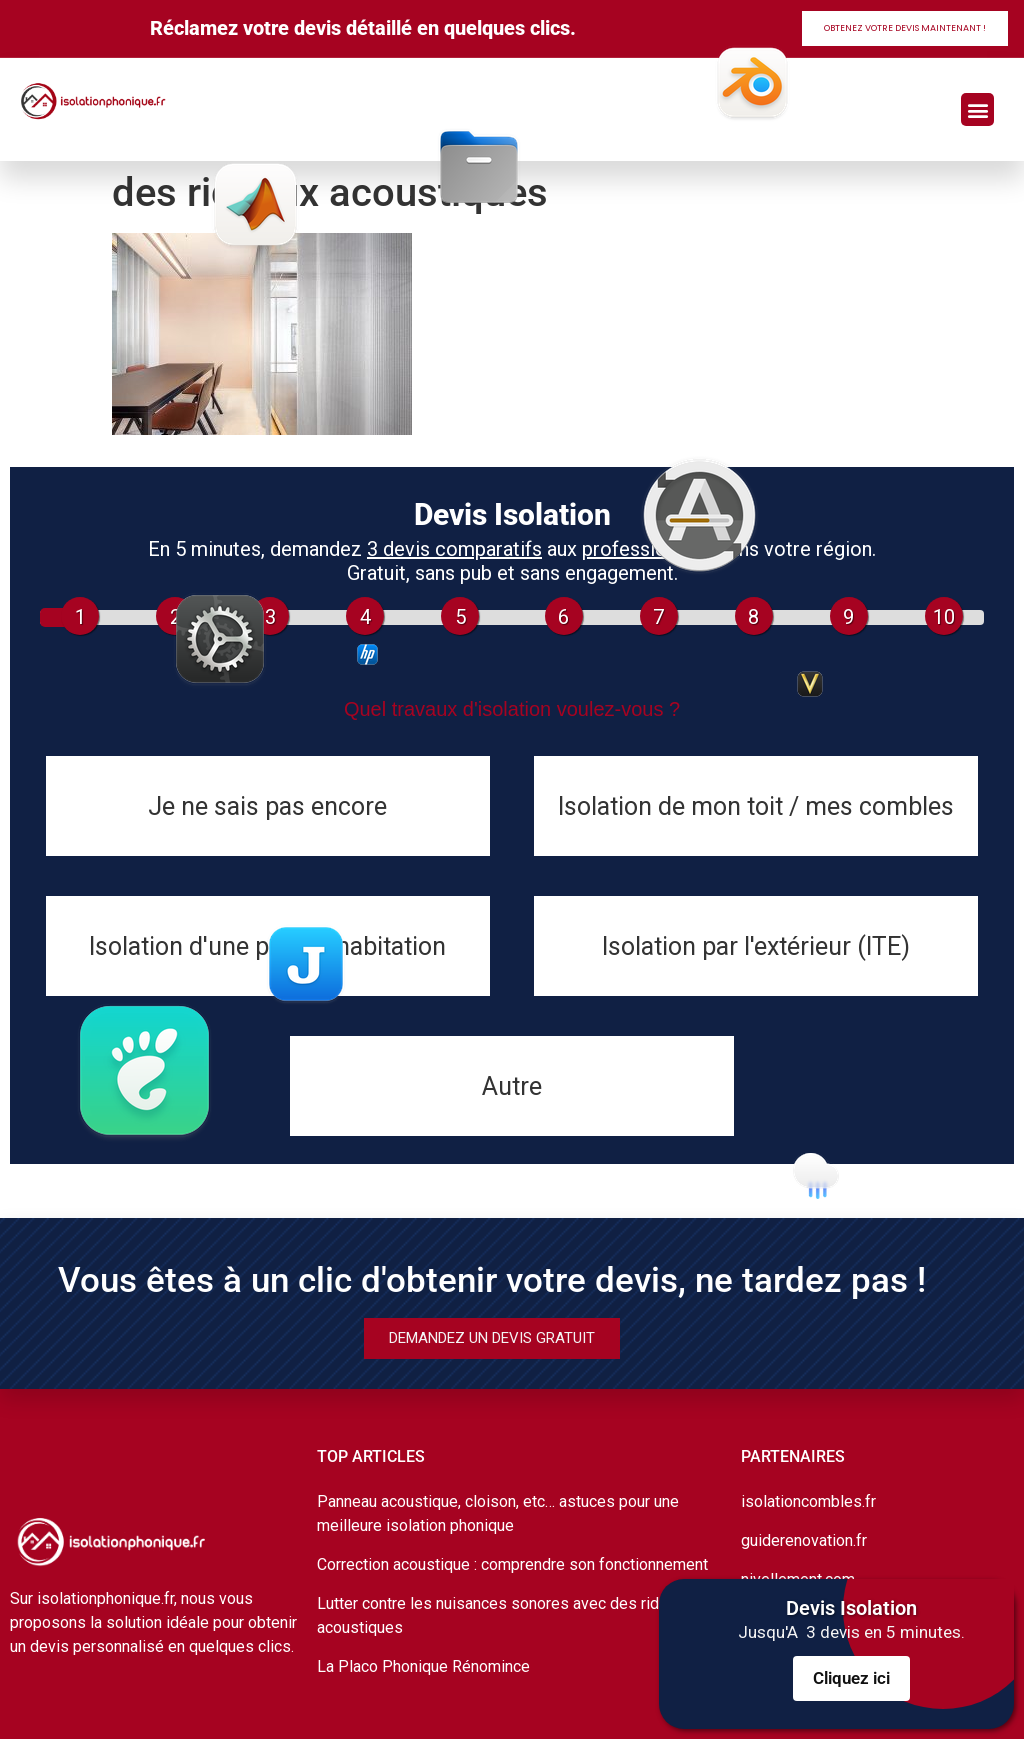 This screenshot has width=1024, height=1739. Describe the element at coordinates (816, 1176) in the screenshot. I see `indicates rainy or showery weather conditions` at that location.